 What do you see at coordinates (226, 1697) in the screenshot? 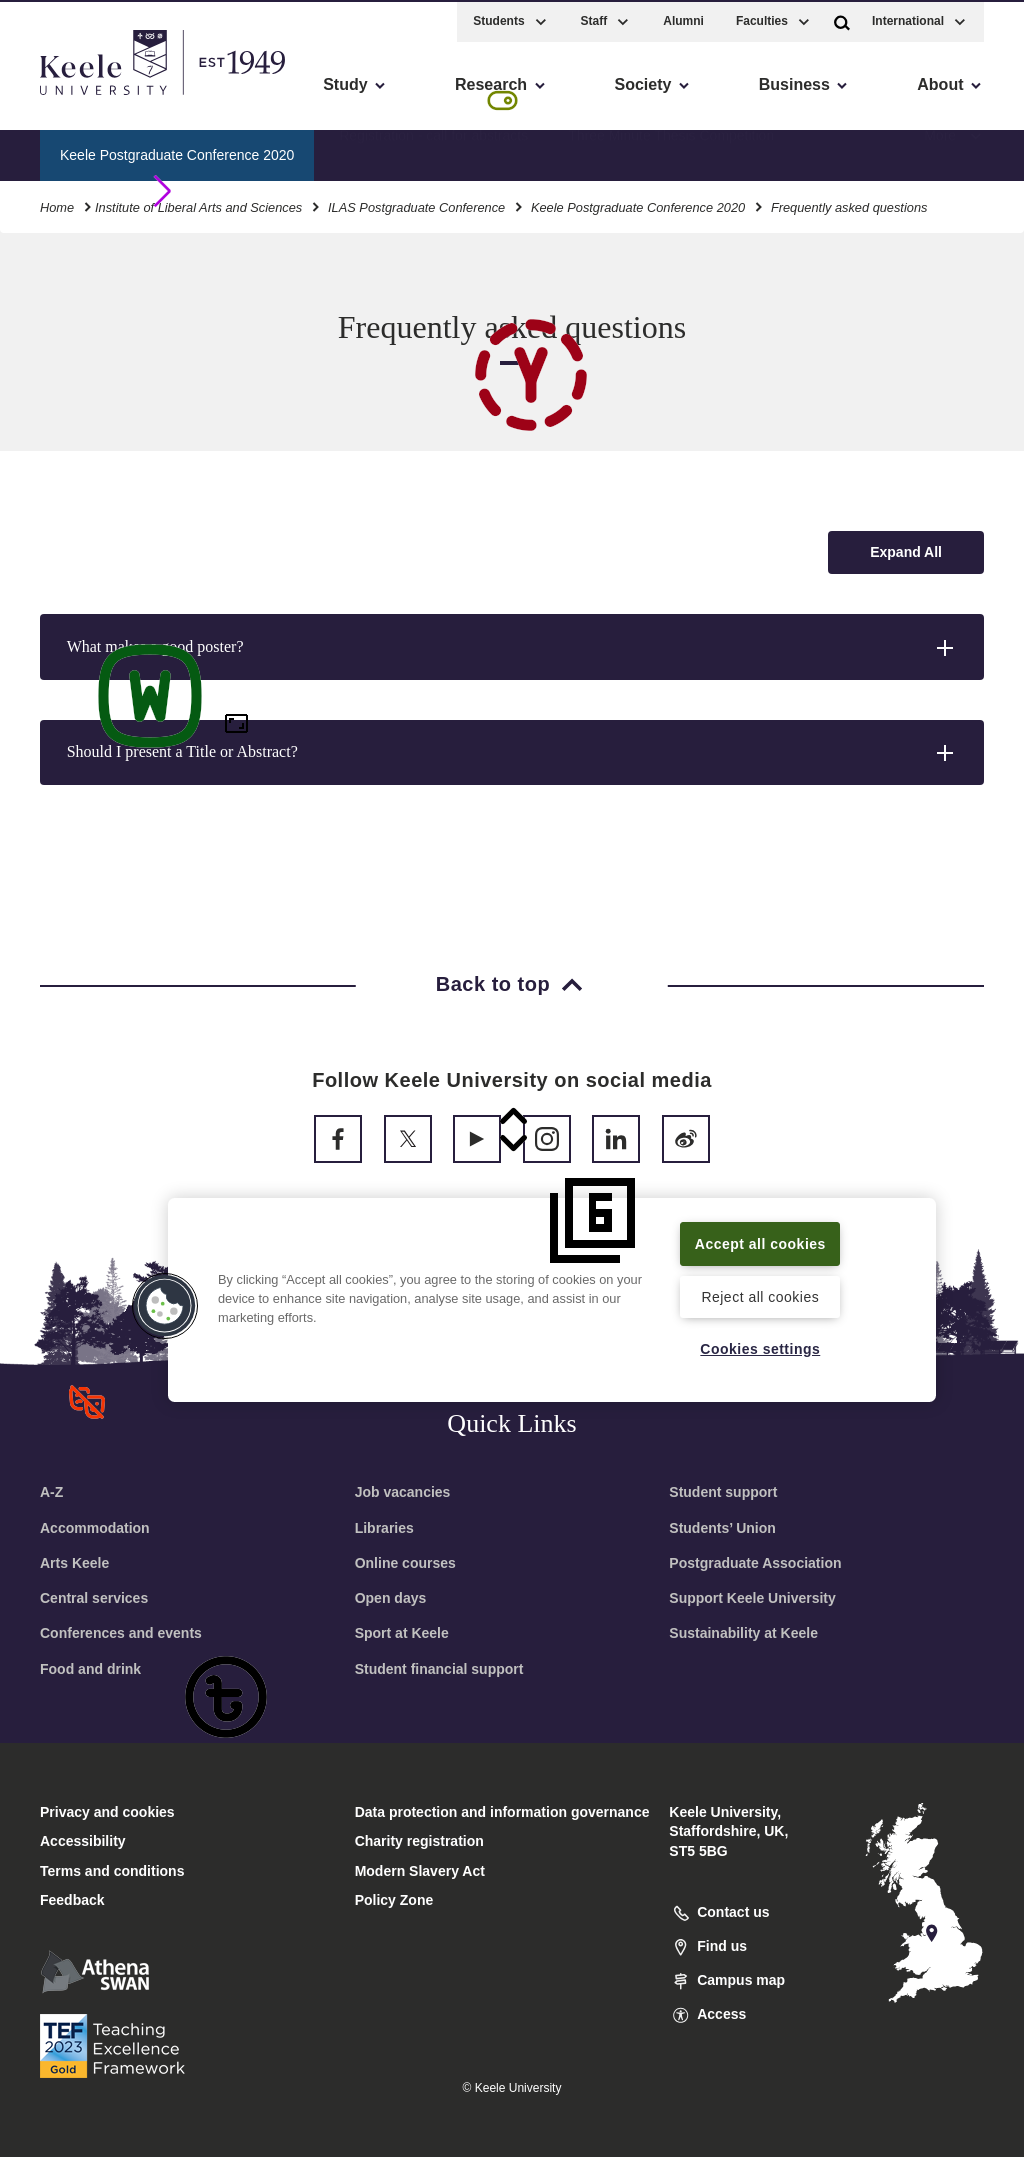
I see `bangladeshi taka currency` at bounding box center [226, 1697].